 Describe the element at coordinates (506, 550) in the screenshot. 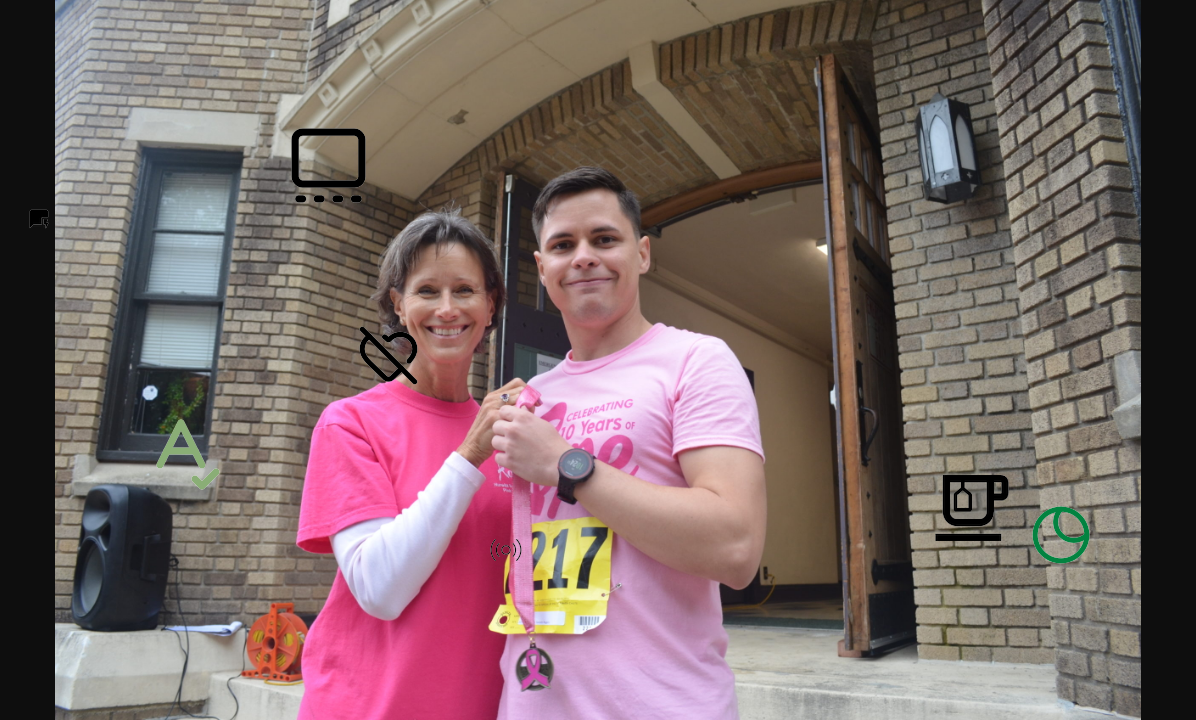

I see `broadcast or stream live content` at that location.